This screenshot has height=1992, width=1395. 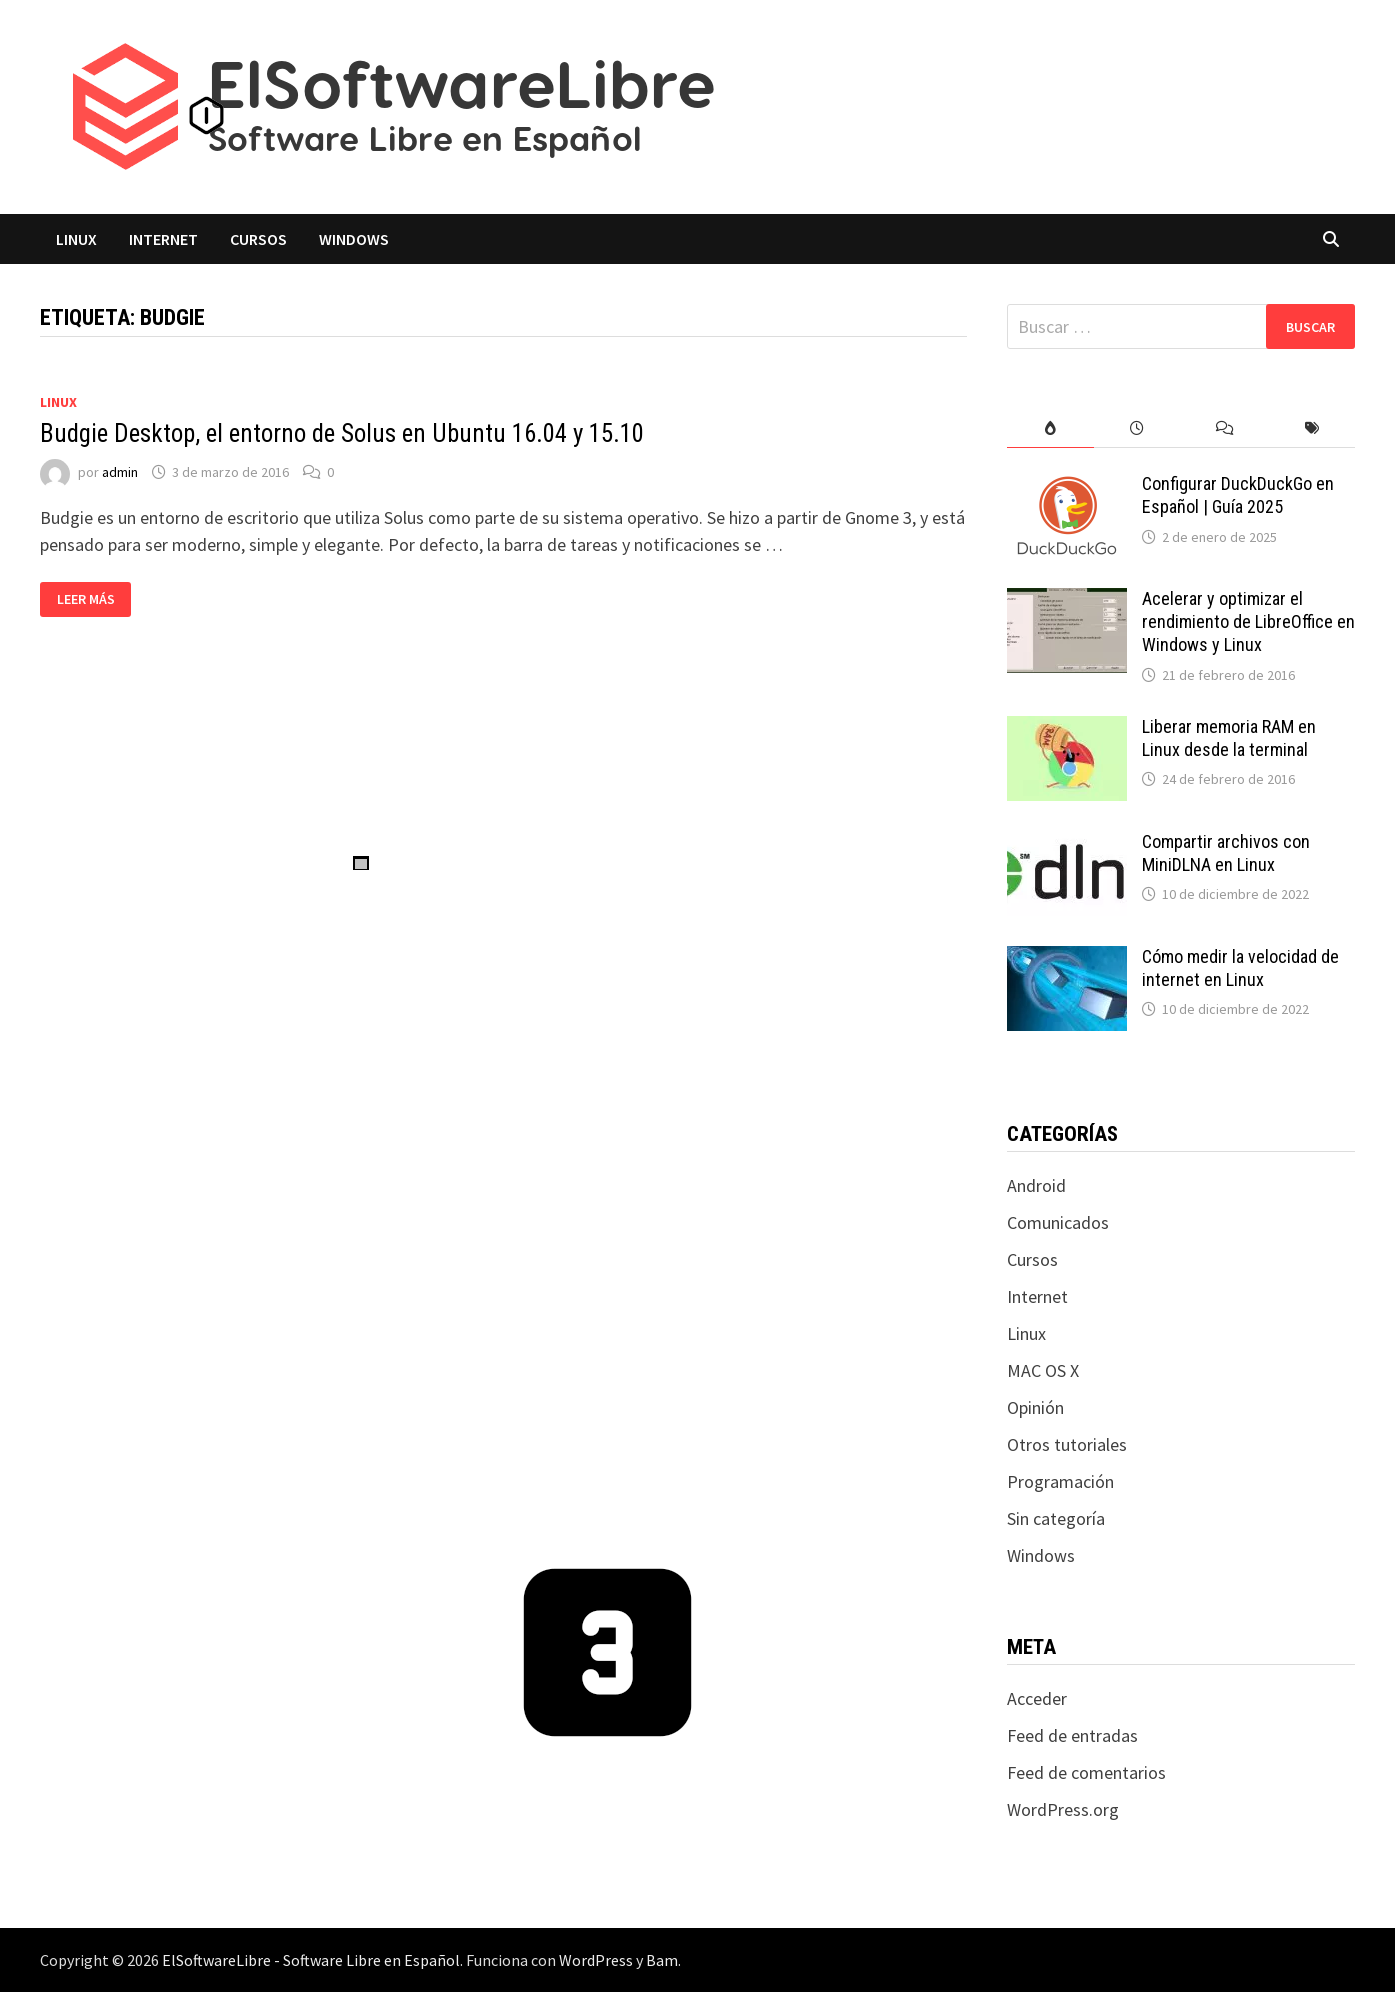 What do you see at coordinates (206, 115) in the screenshot?
I see `access information or details` at bounding box center [206, 115].